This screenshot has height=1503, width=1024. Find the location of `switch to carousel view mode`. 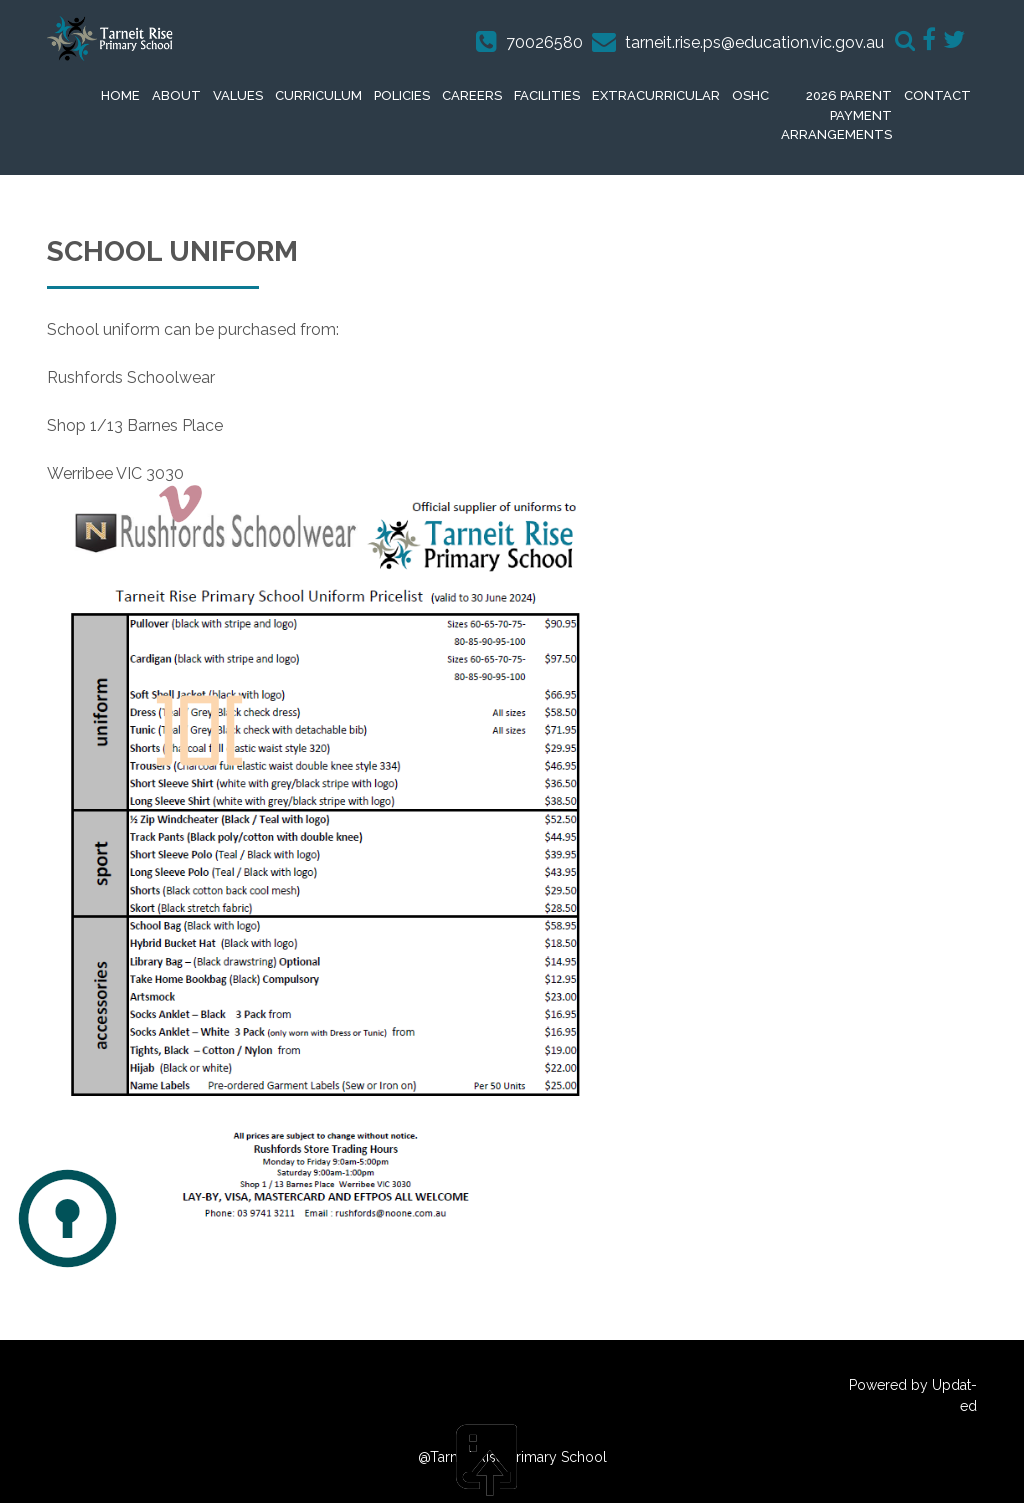

switch to carousel view mode is located at coordinates (199, 730).